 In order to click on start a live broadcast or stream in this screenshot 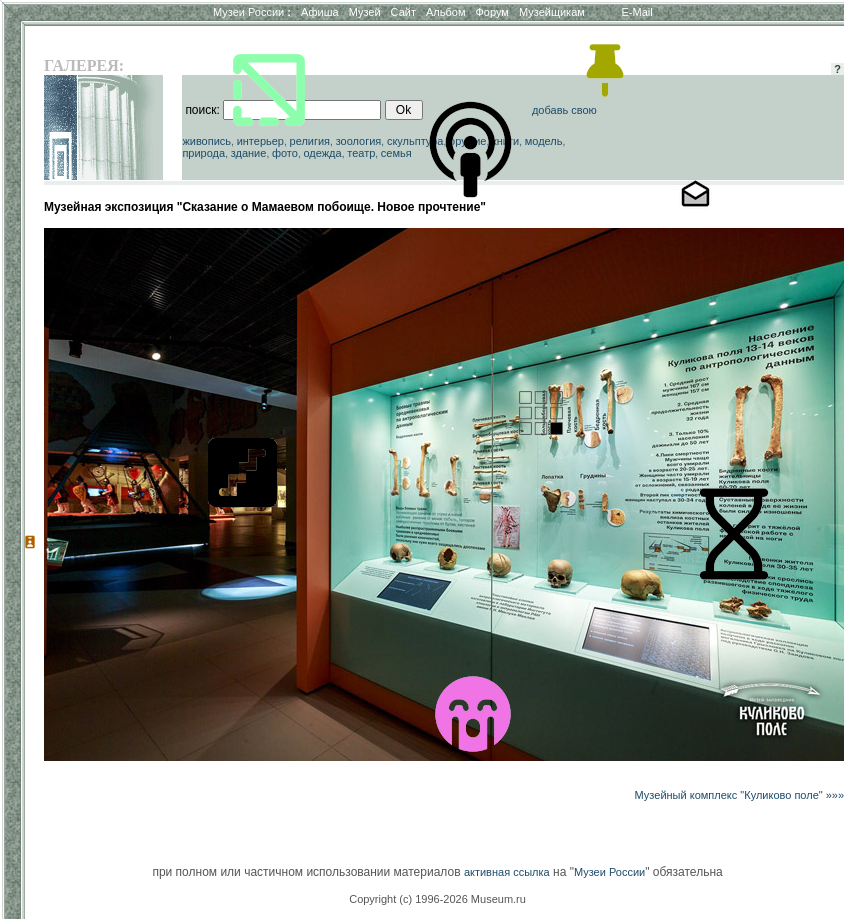, I will do `click(470, 149)`.